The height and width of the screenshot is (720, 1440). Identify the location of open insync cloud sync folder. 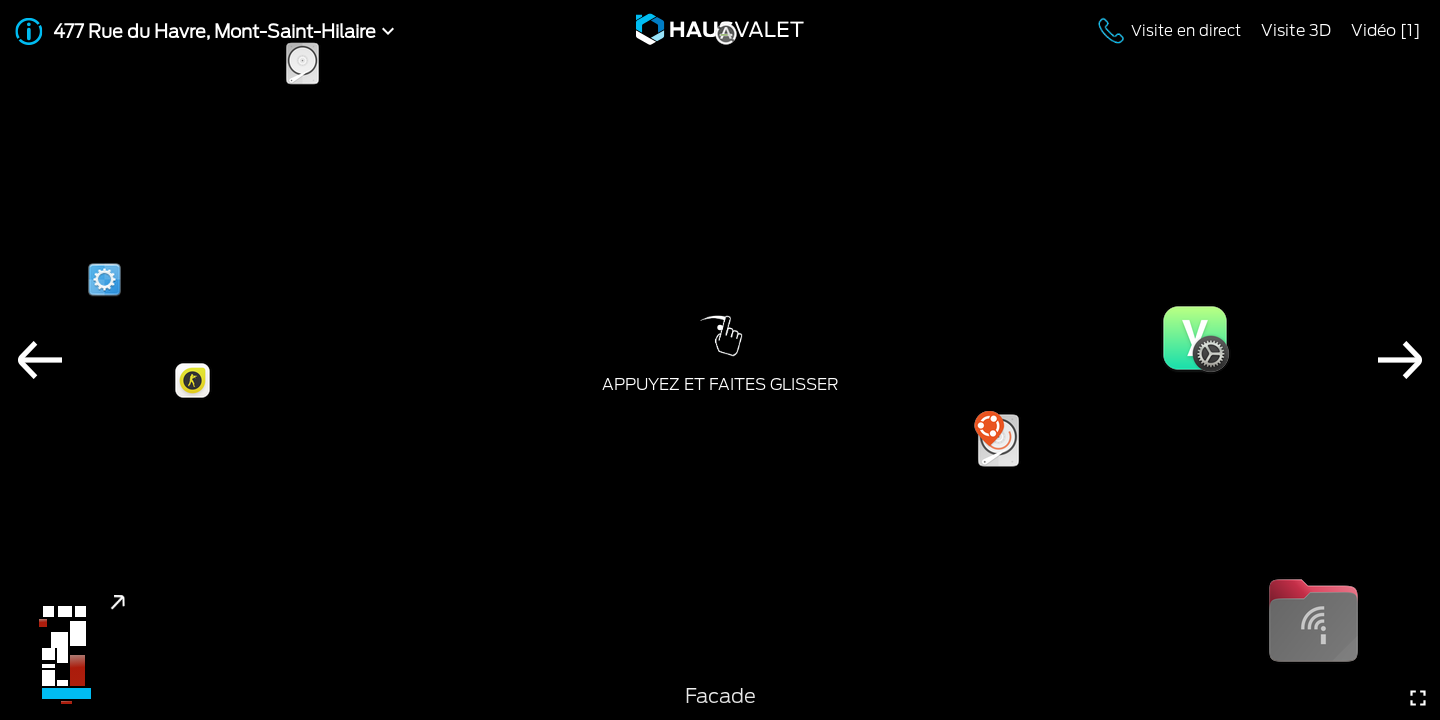
(1313, 620).